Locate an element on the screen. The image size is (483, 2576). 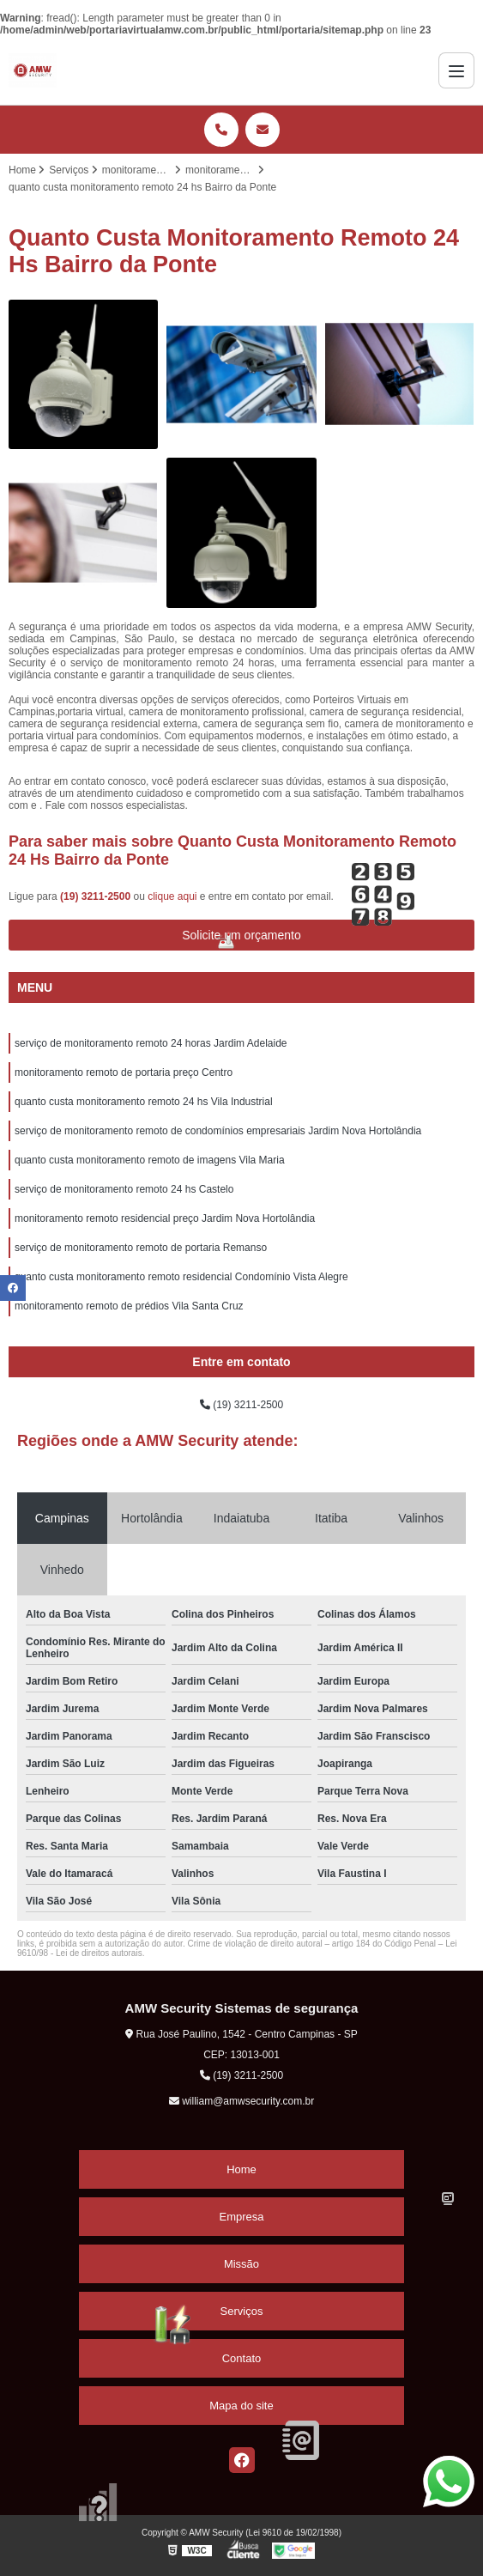
indicates battery is fully charged and connected to power is located at coordinates (171, 2324).